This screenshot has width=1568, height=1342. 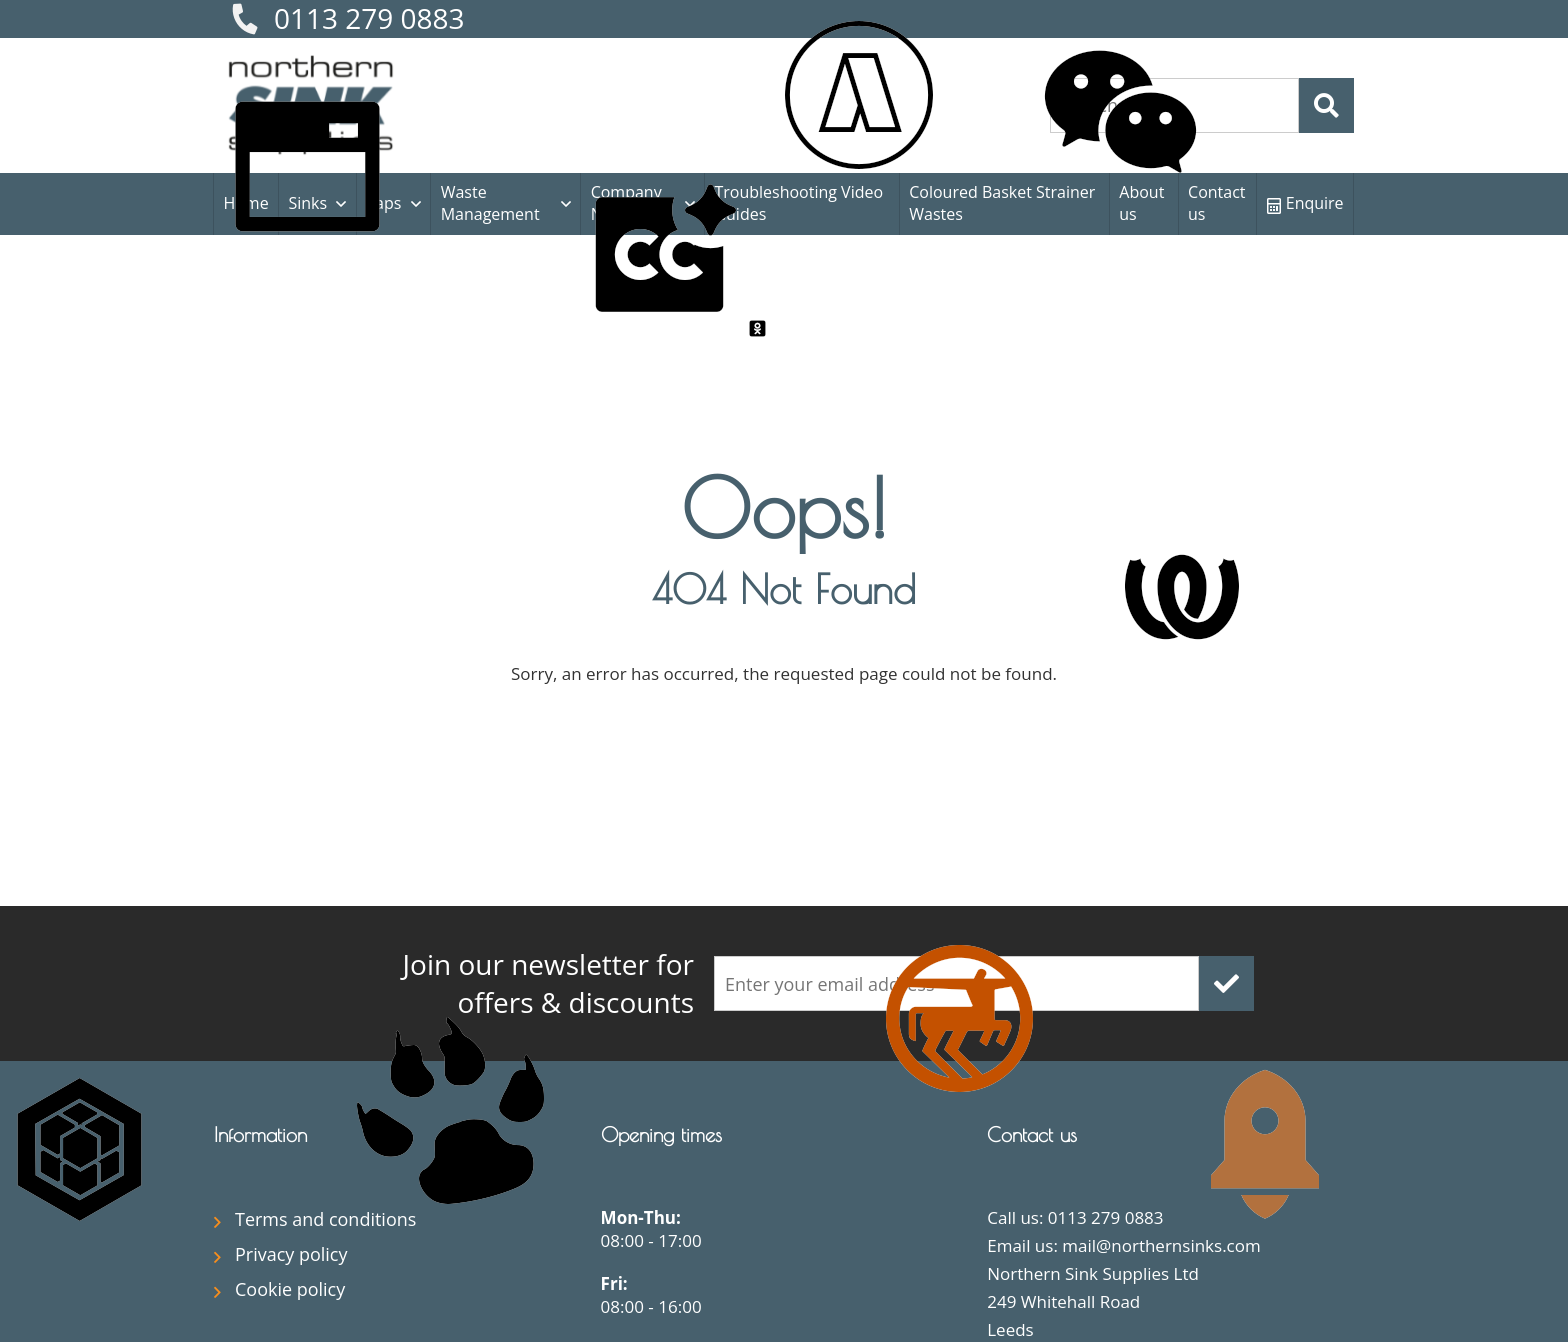 What do you see at coordinates (307, 166) in the screenshot?
I see `open a new browser window` at bounding box center [307, 166].